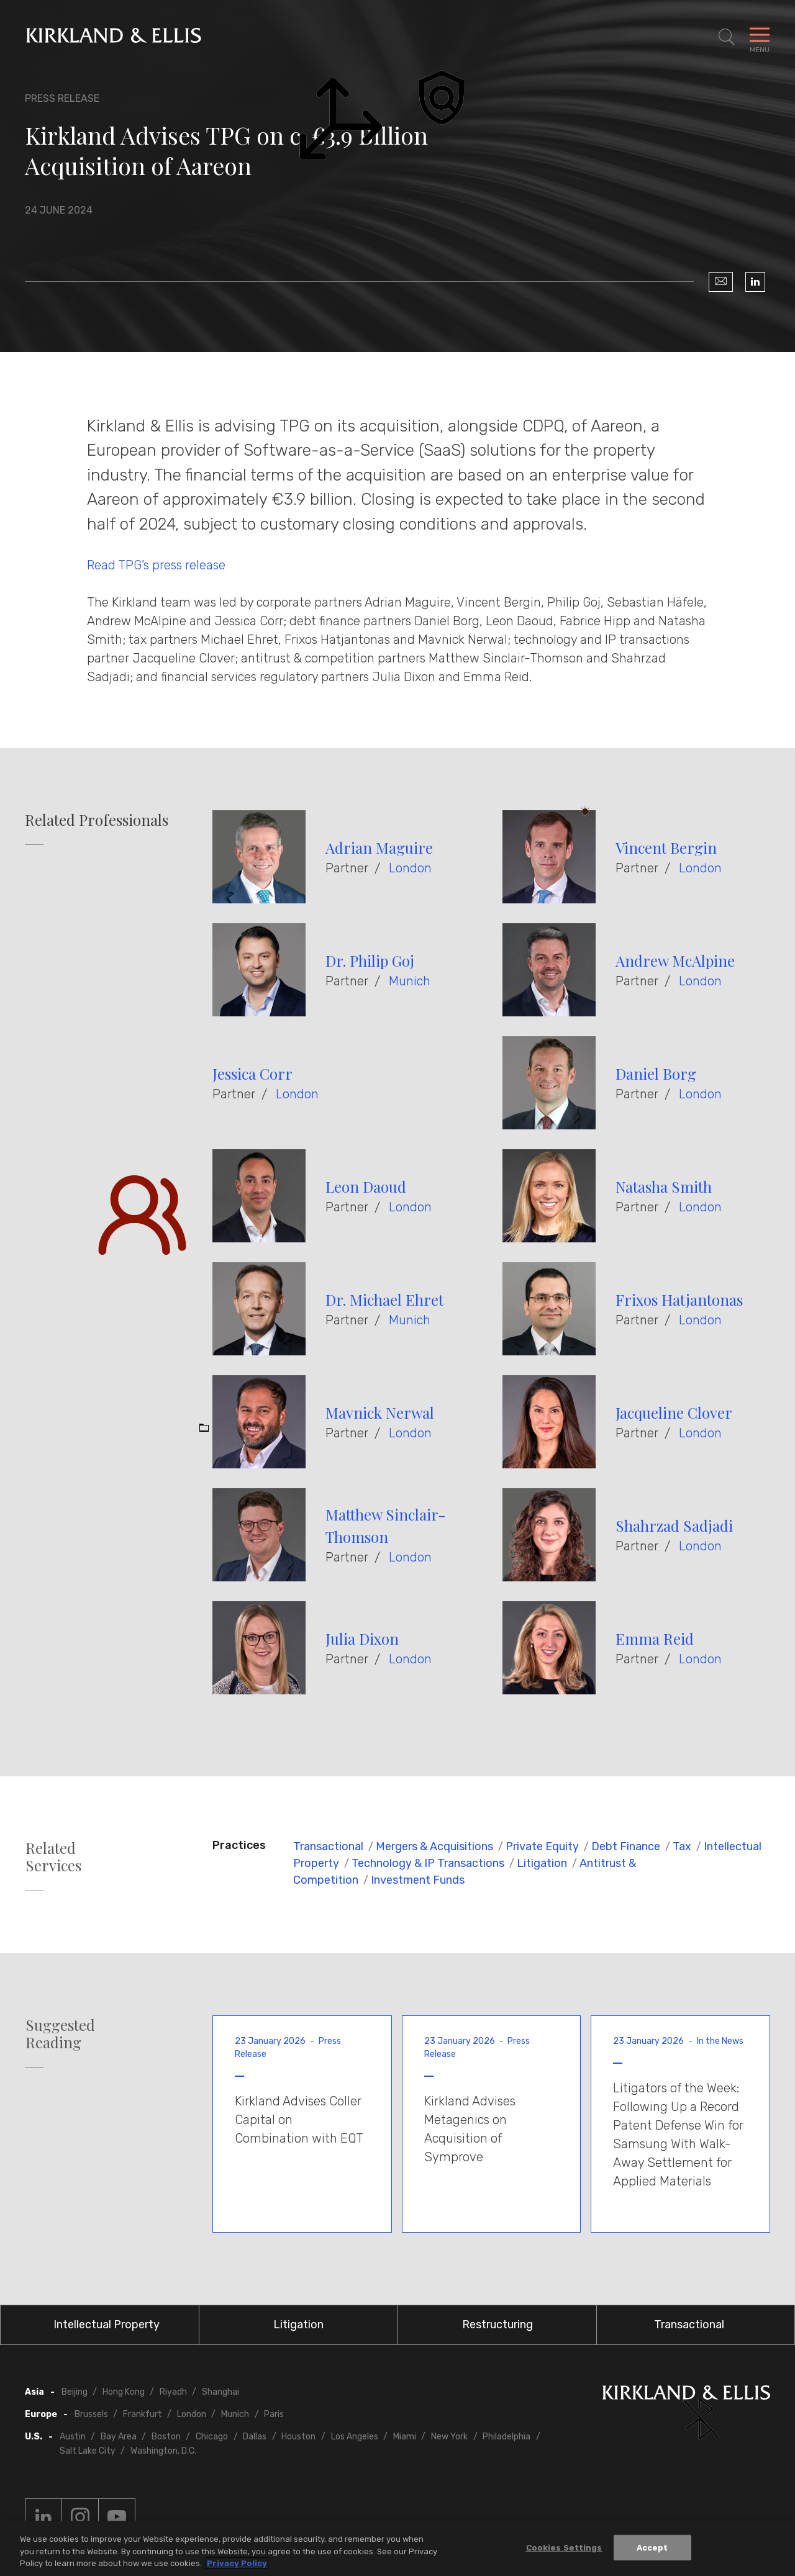 Image resolution: width=795 pixels, height=2576 pixels. Describe the element at coordinates (585, 811) in the screenshot. I see `switch to light mode` at that location.